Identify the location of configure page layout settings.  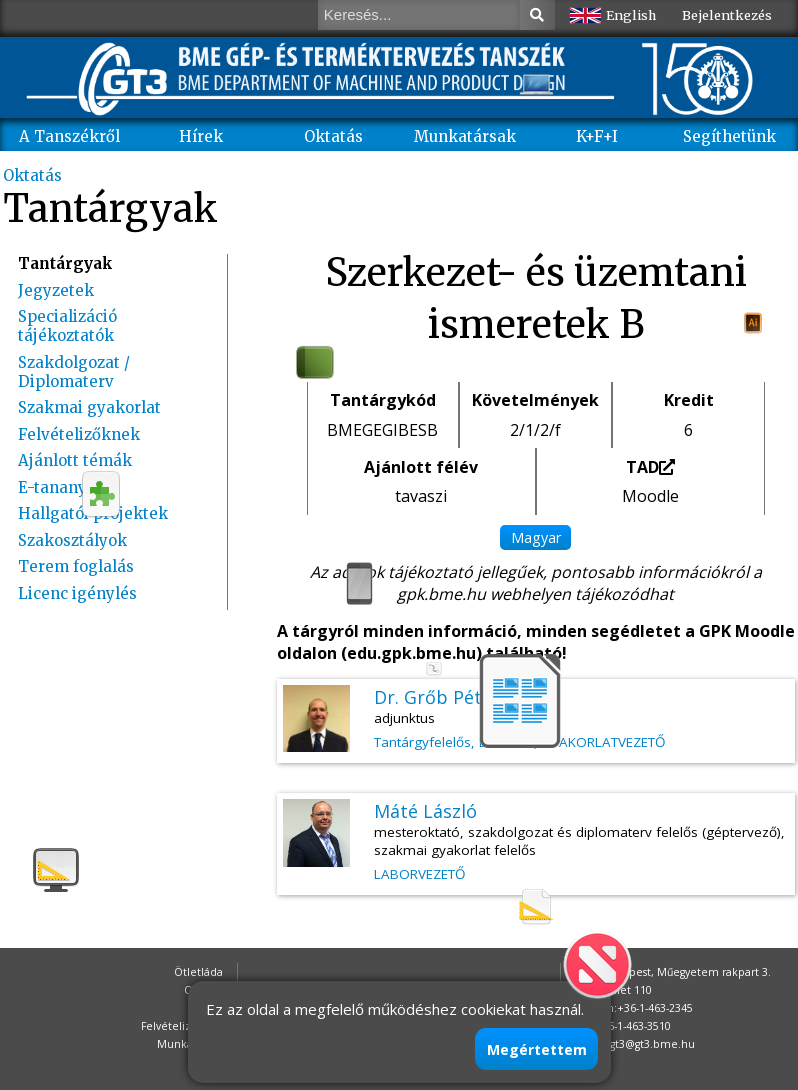
(536, 906).